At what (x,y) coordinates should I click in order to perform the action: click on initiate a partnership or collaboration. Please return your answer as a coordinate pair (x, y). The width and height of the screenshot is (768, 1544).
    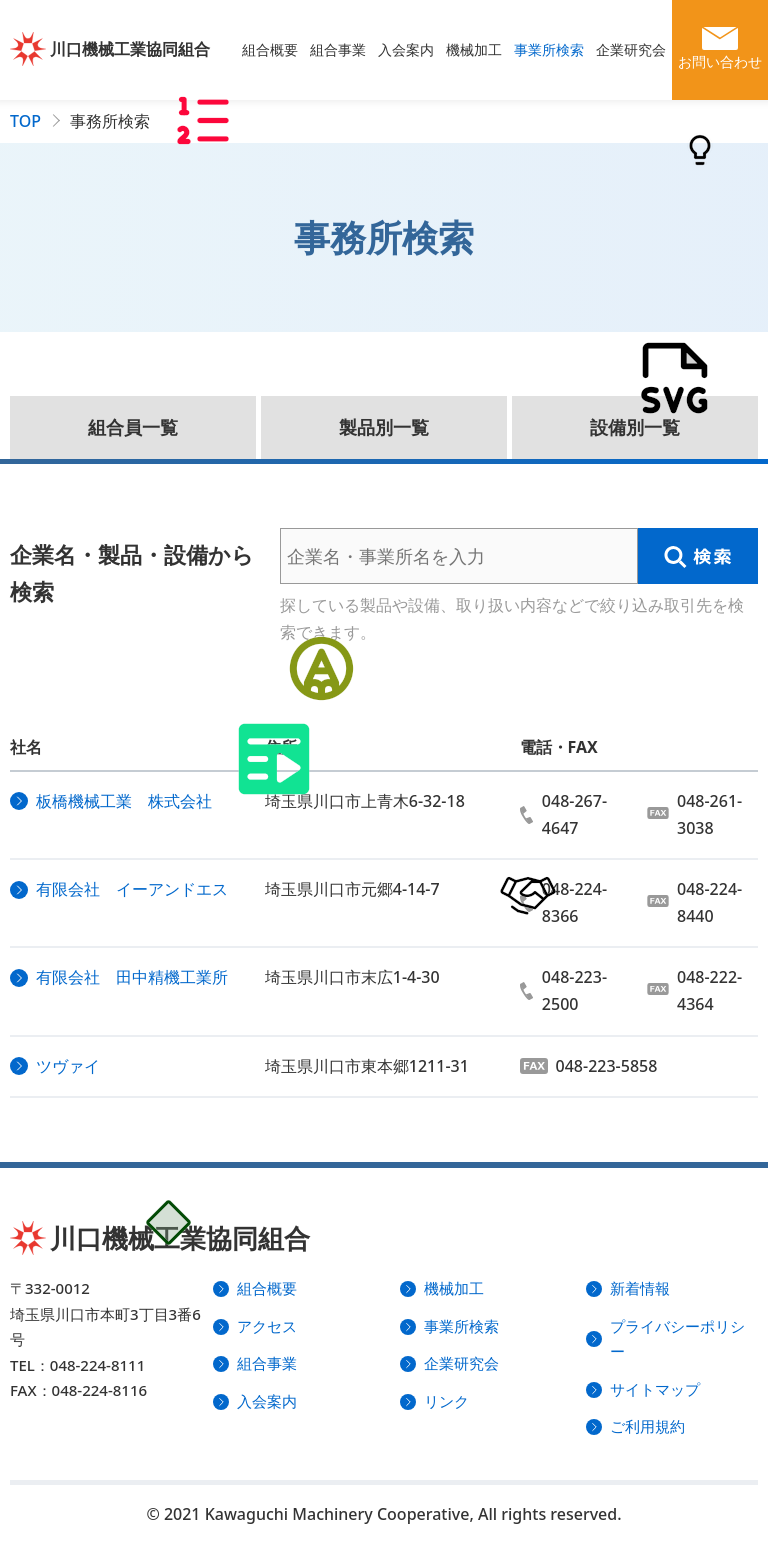
    Looking at the image, I should click on (528, 894).